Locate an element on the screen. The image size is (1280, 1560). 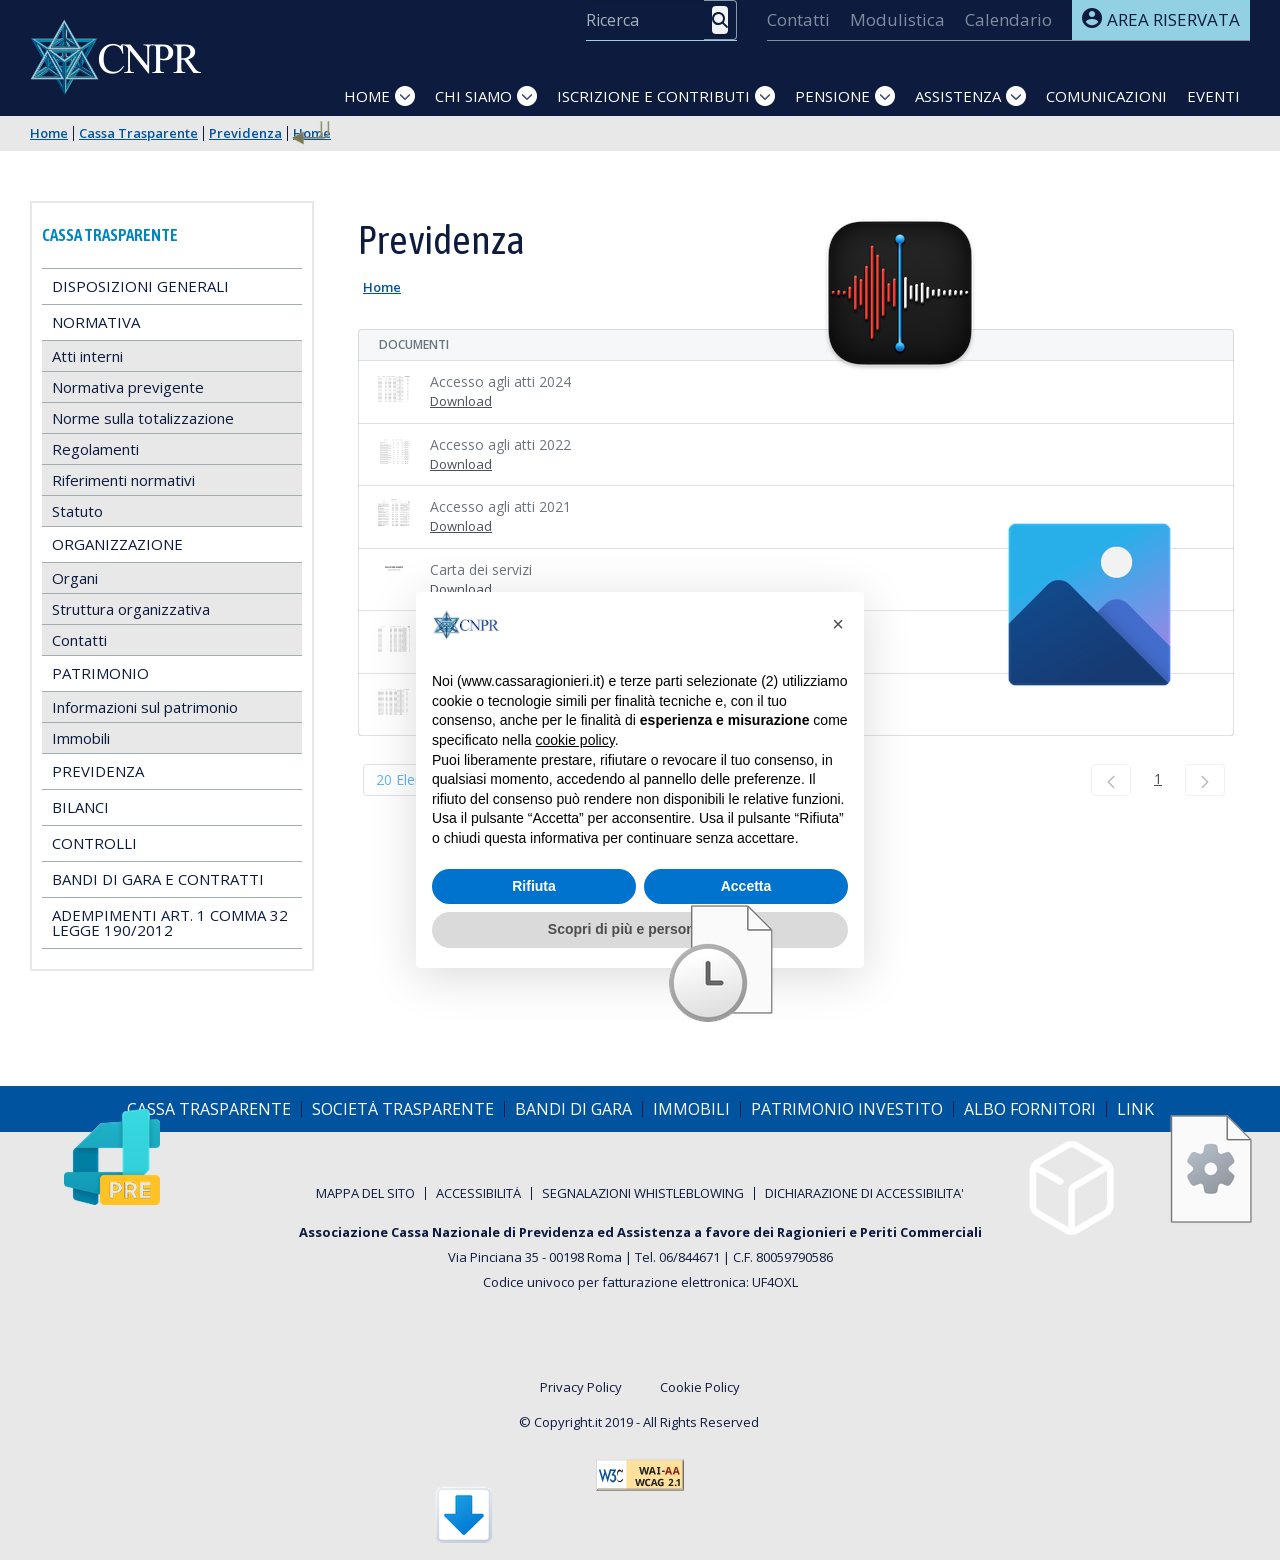
open voice memos app is located at coordinates (900, 293).